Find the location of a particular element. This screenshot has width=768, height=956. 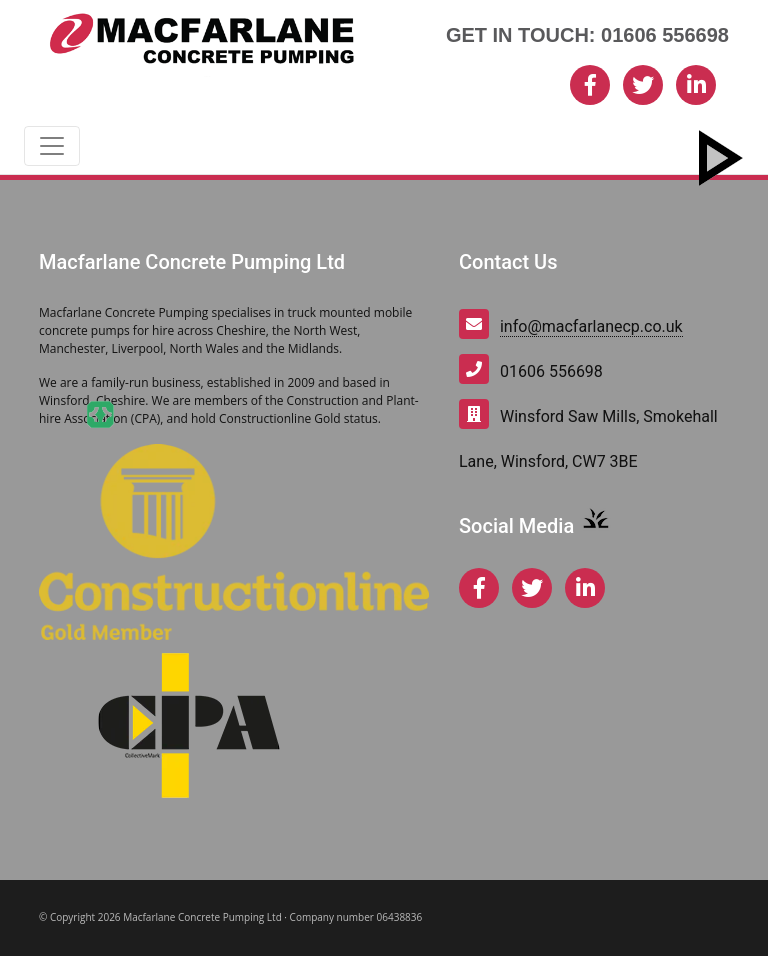

indicates a park or green space is located at coordinates (596, 518).